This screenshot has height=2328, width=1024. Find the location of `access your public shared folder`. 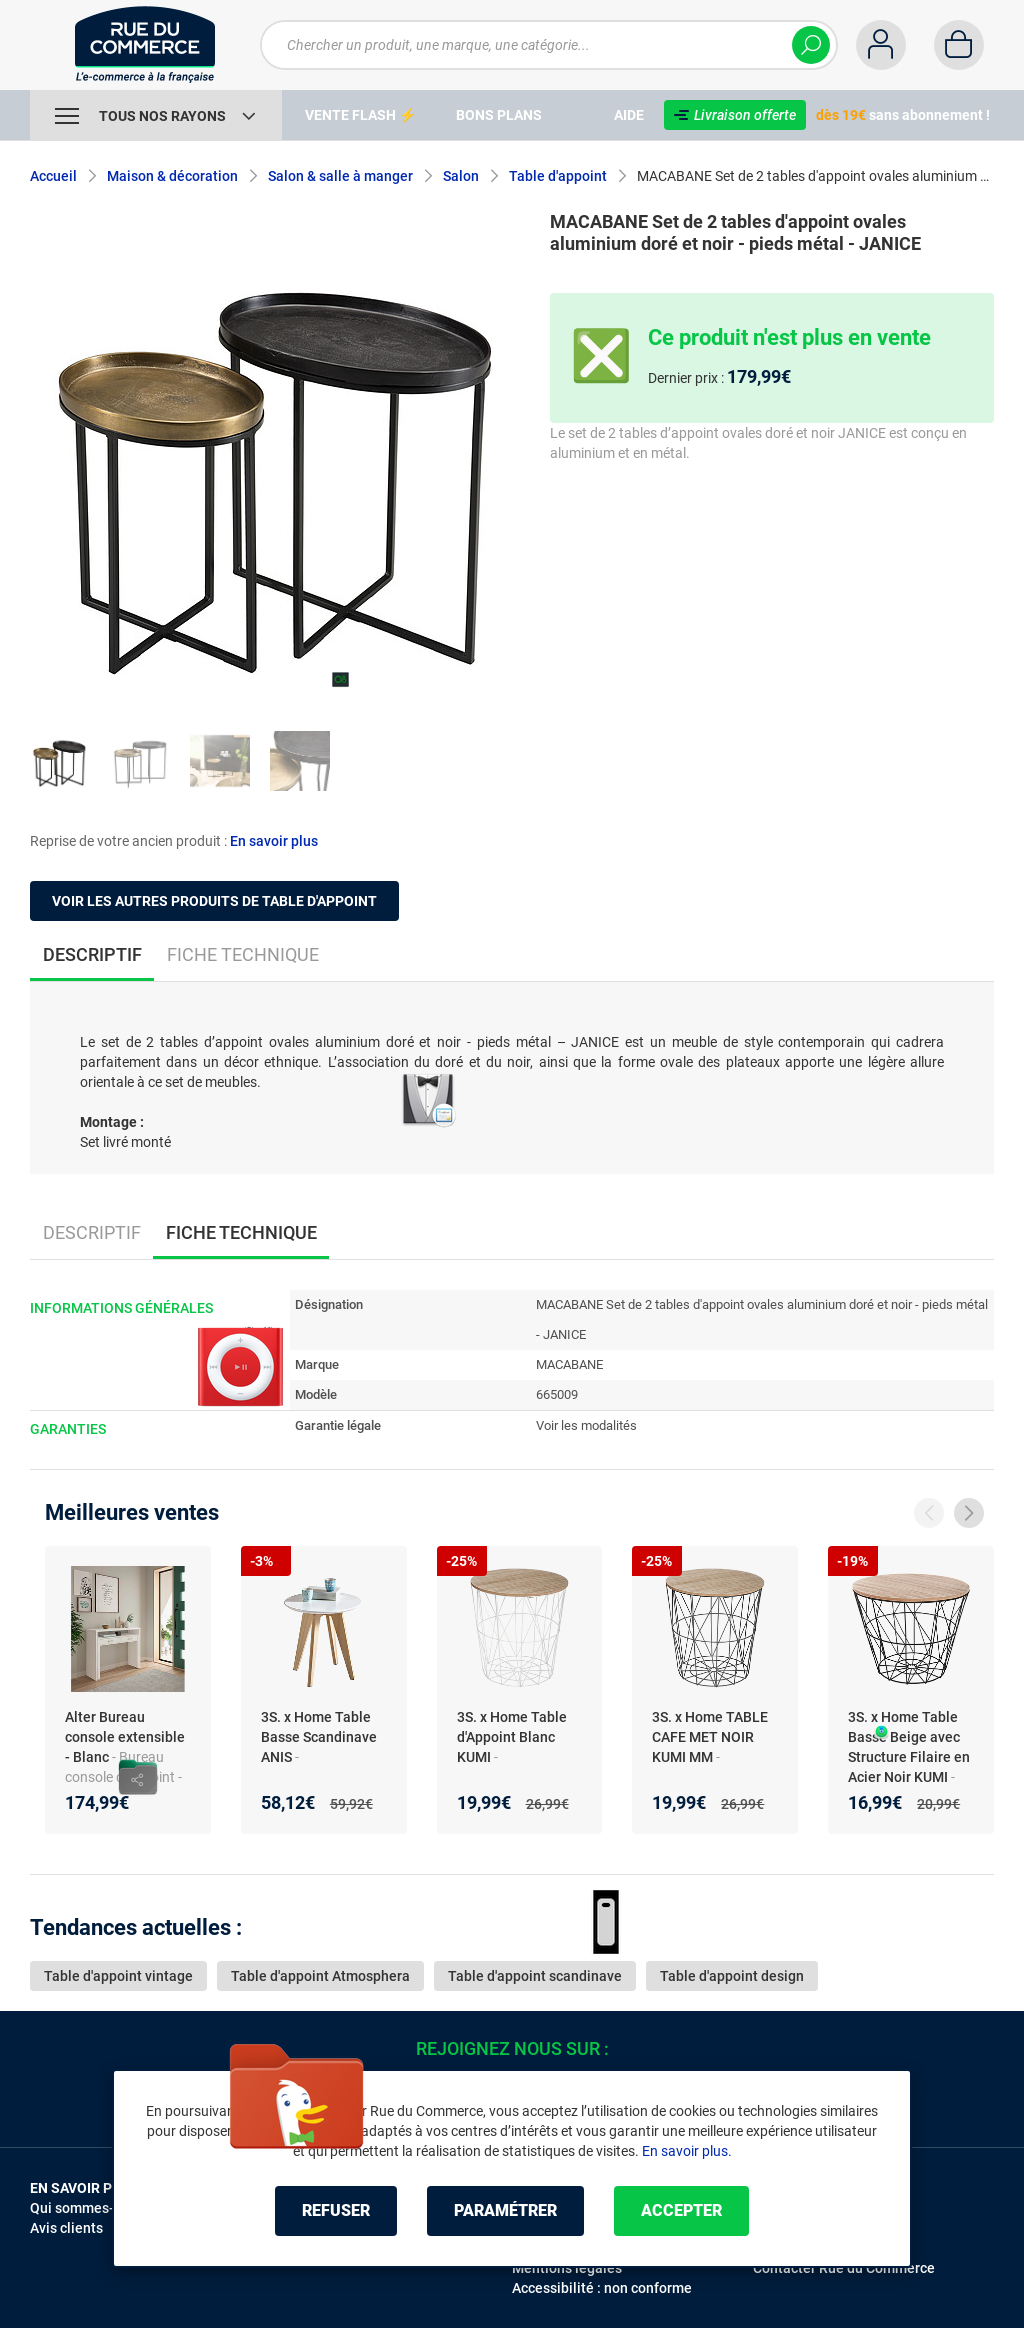

access your public shared folder is located at coordinates (138, 1777).